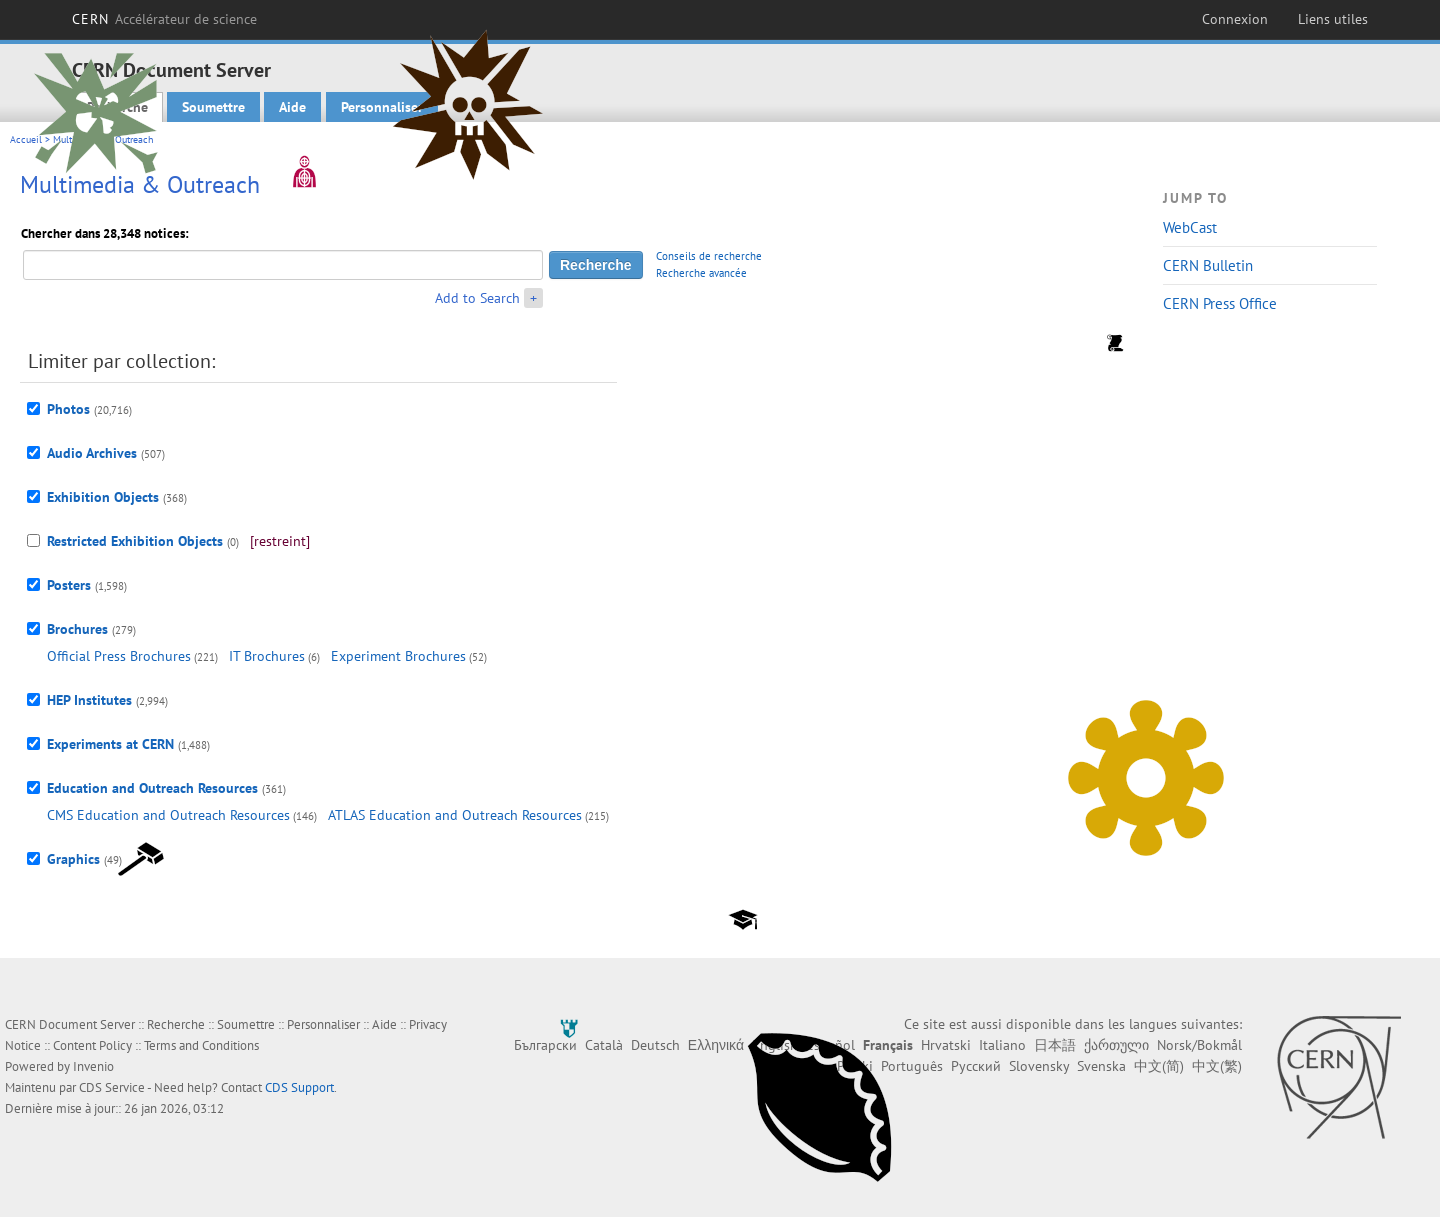  I want to click on select dumpling as a food item, so click(819, 1107).